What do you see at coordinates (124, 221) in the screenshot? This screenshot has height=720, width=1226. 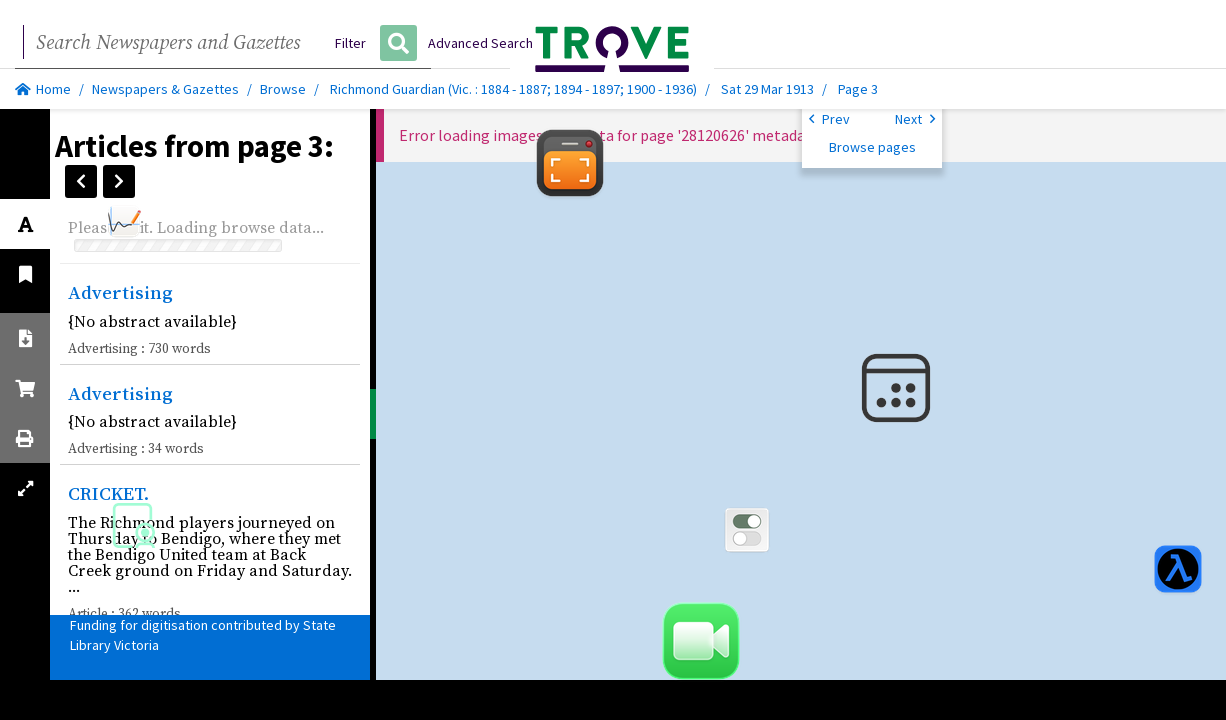 I see `open plots graphing application` at bounding box center [124, 221].